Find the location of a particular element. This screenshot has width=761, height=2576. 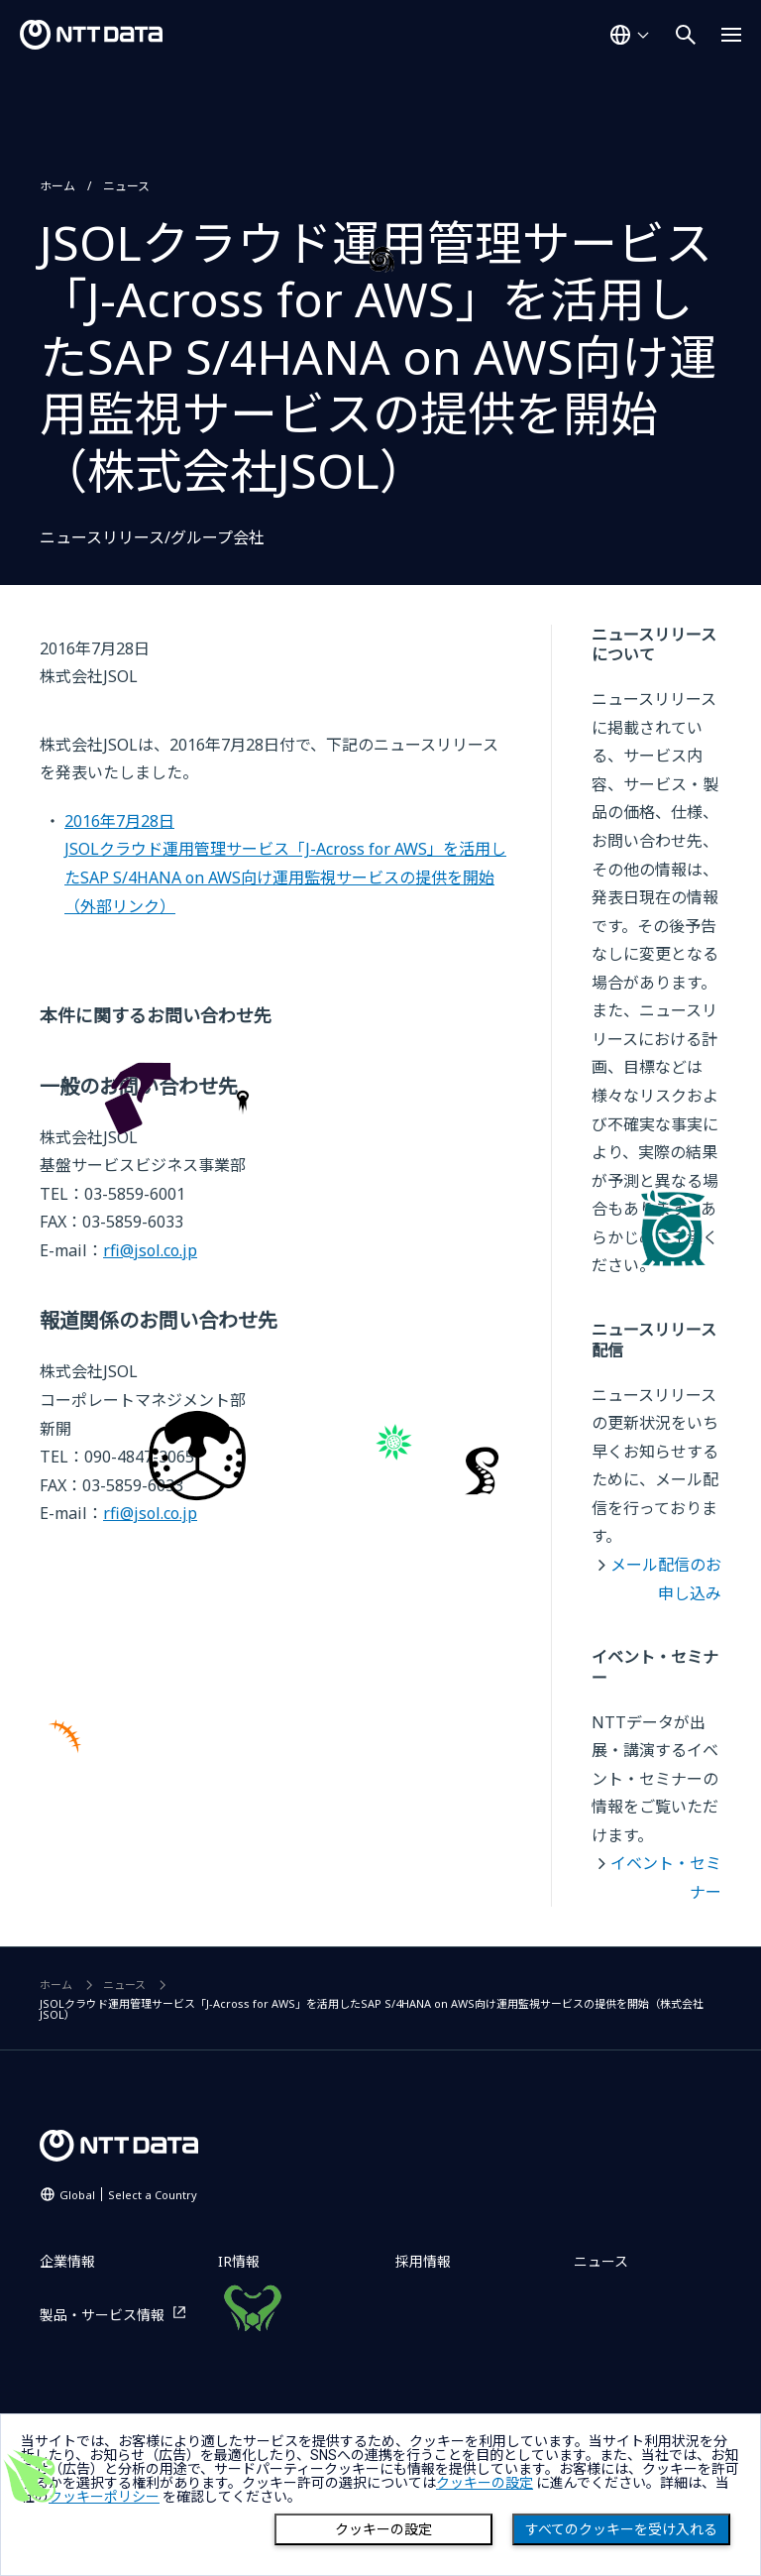

view liquid or water-related resources is located at coordinates (29, 2475).